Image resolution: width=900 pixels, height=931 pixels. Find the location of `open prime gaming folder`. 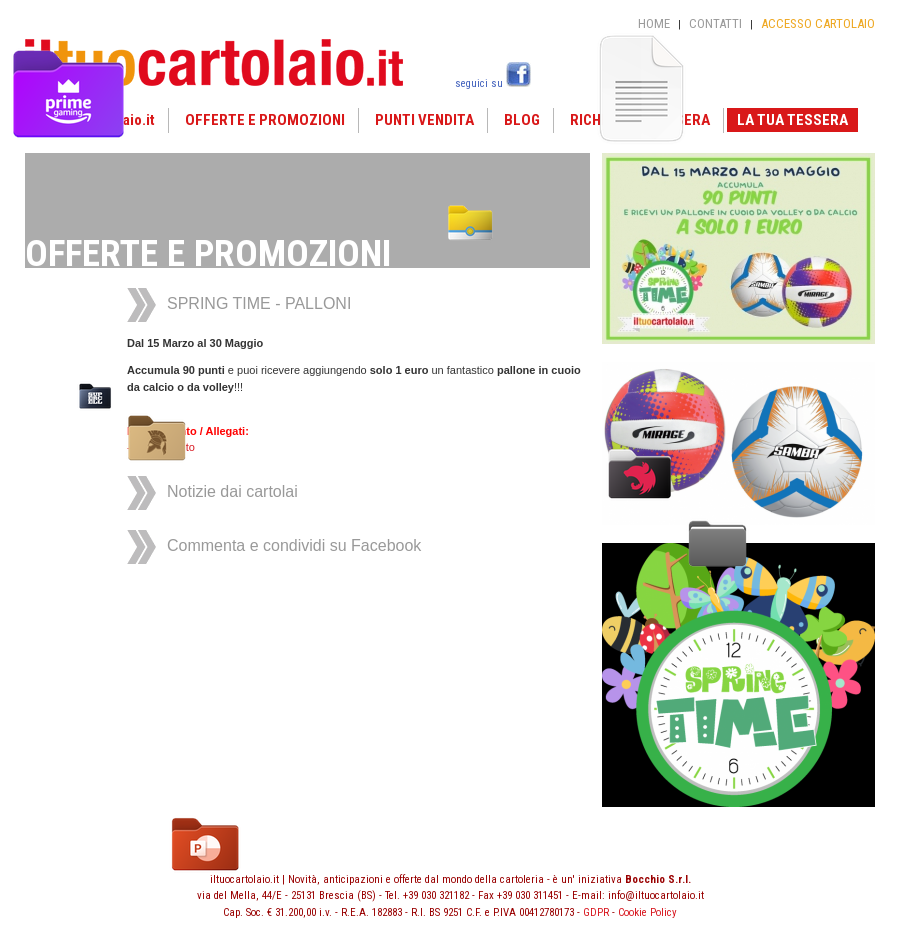

open prime gaming folder is located at coordinates (68, 97).